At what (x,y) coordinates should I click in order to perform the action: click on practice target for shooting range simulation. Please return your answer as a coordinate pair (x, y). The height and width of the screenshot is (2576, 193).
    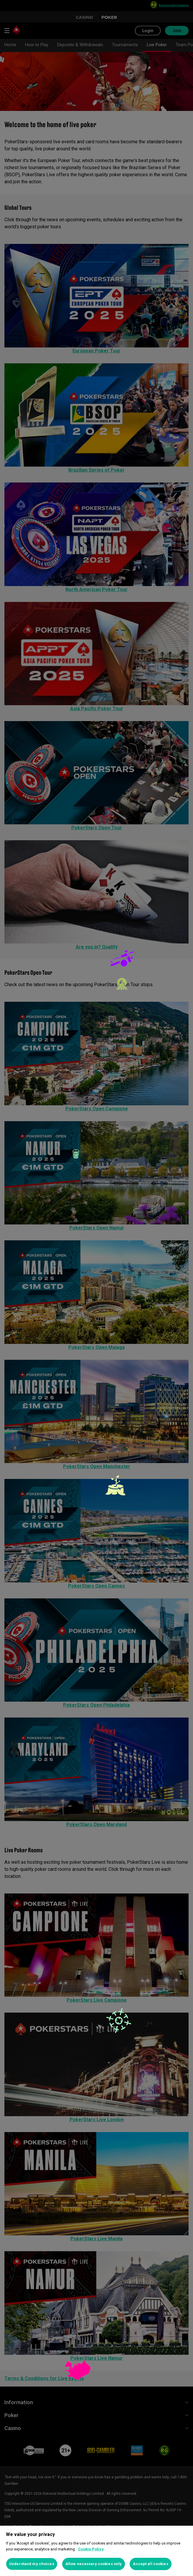
    Looking at the image, I should click on (14, 1749).